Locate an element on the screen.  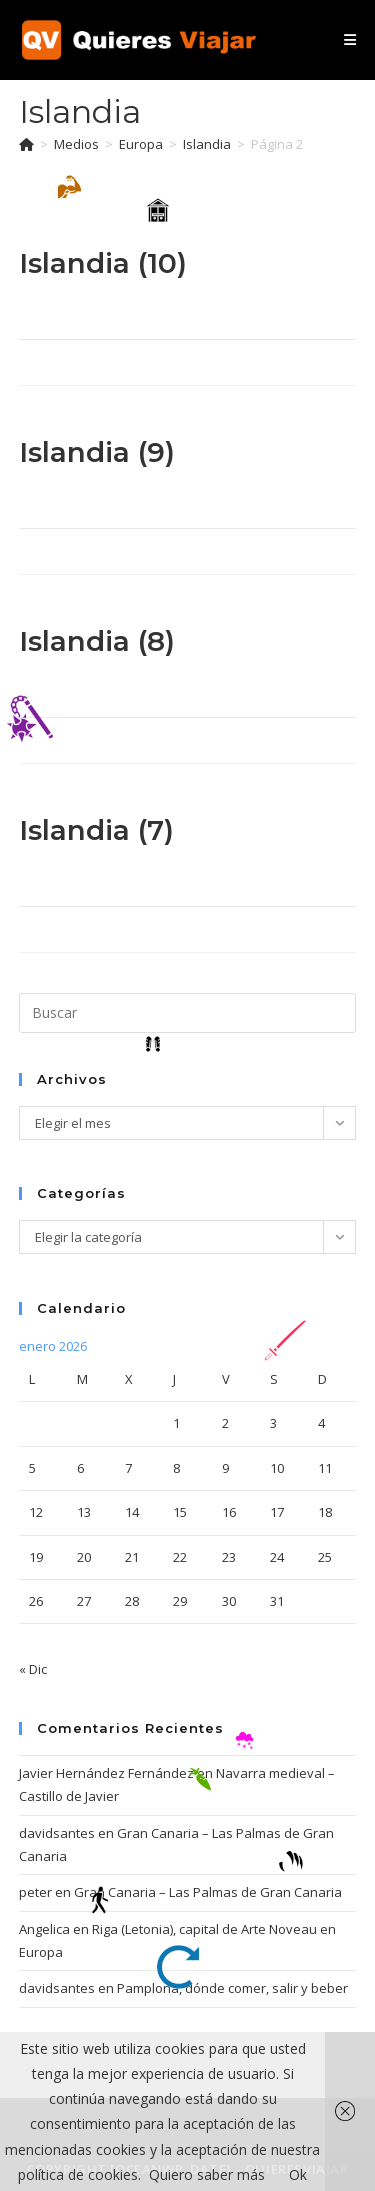
switch to walking directions is located at coordinates (100, 1900).